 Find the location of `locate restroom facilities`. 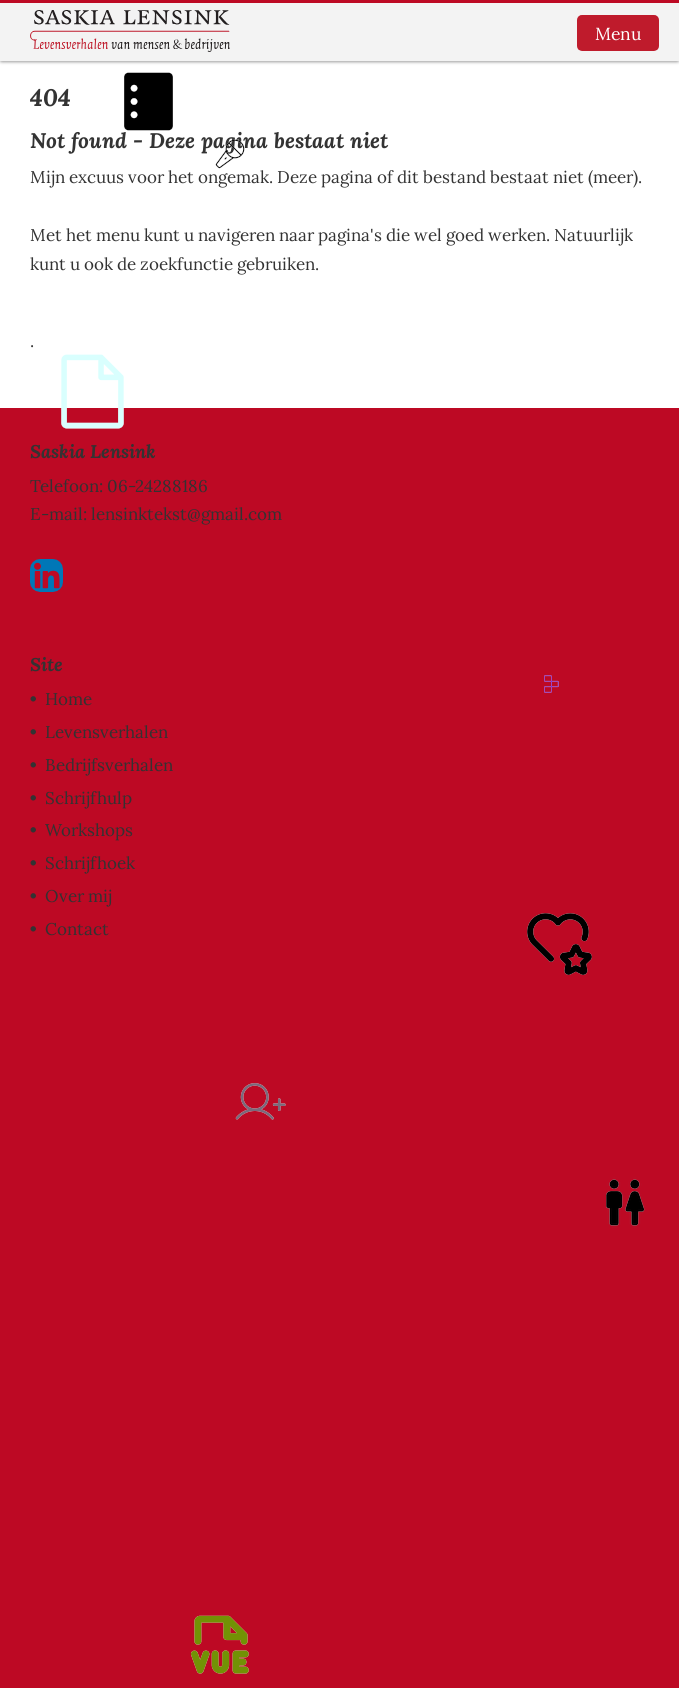

locate restroom facilities is located at coordinates (624, 1202).